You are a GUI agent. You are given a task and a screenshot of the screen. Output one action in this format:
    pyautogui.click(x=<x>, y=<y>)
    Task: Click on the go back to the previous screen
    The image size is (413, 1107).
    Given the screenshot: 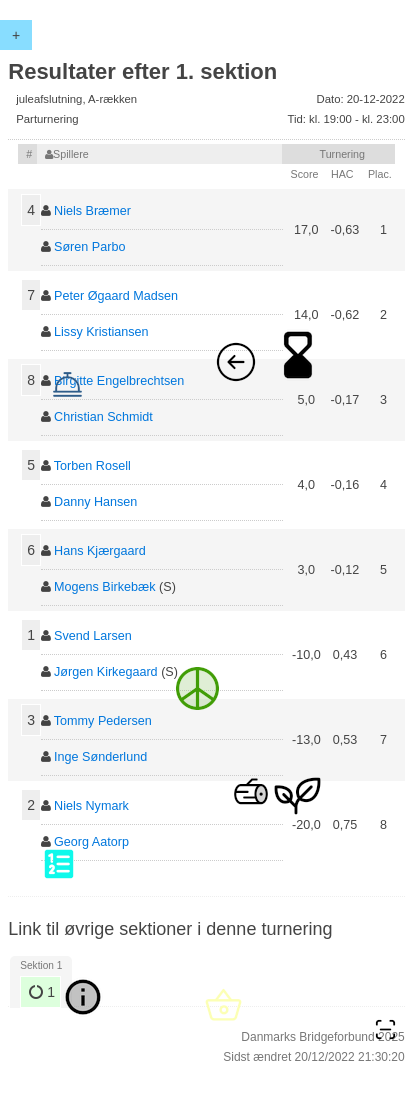 What is the action you would take?
    pyautogui.click(x=236, y=362)
    